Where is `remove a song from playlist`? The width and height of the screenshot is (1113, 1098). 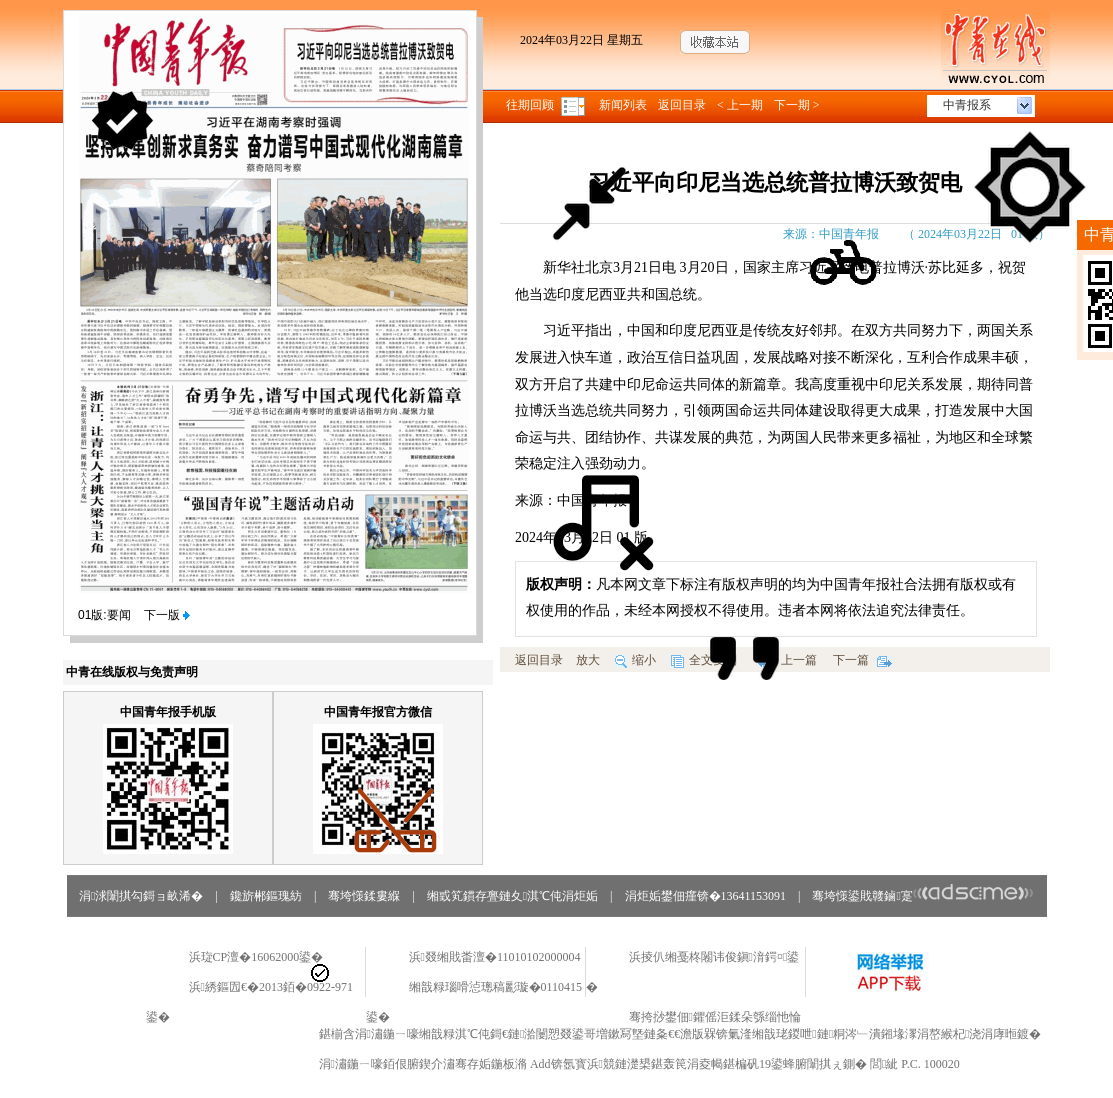 remove a song from playlist is located at coordinates (601, 518).